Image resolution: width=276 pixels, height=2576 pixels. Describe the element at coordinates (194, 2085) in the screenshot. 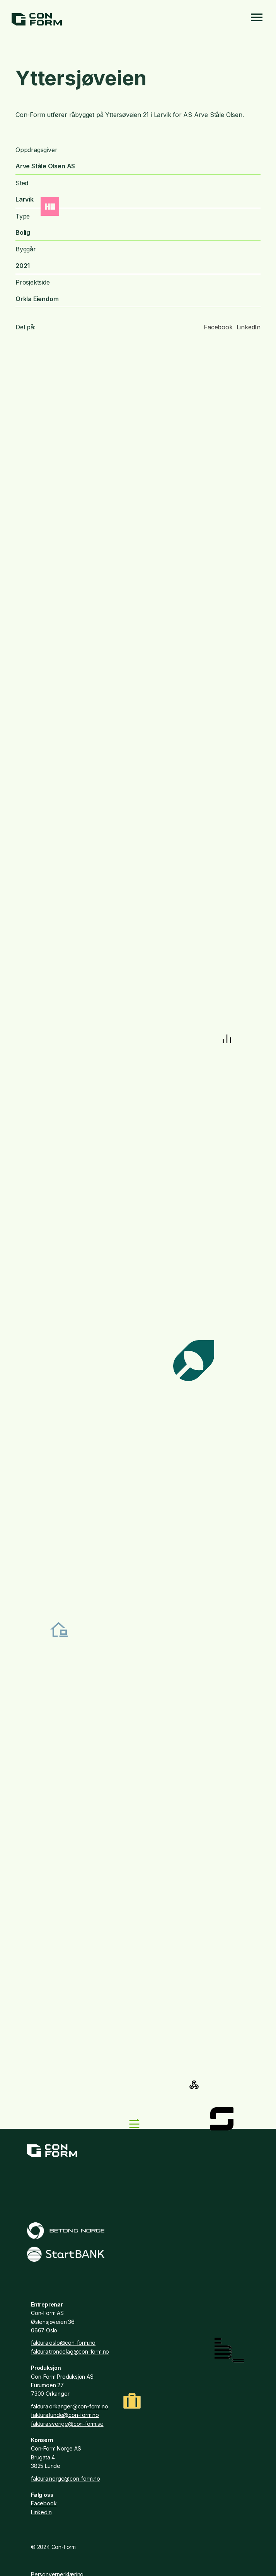

I see `configure webhook integrations` at that location.